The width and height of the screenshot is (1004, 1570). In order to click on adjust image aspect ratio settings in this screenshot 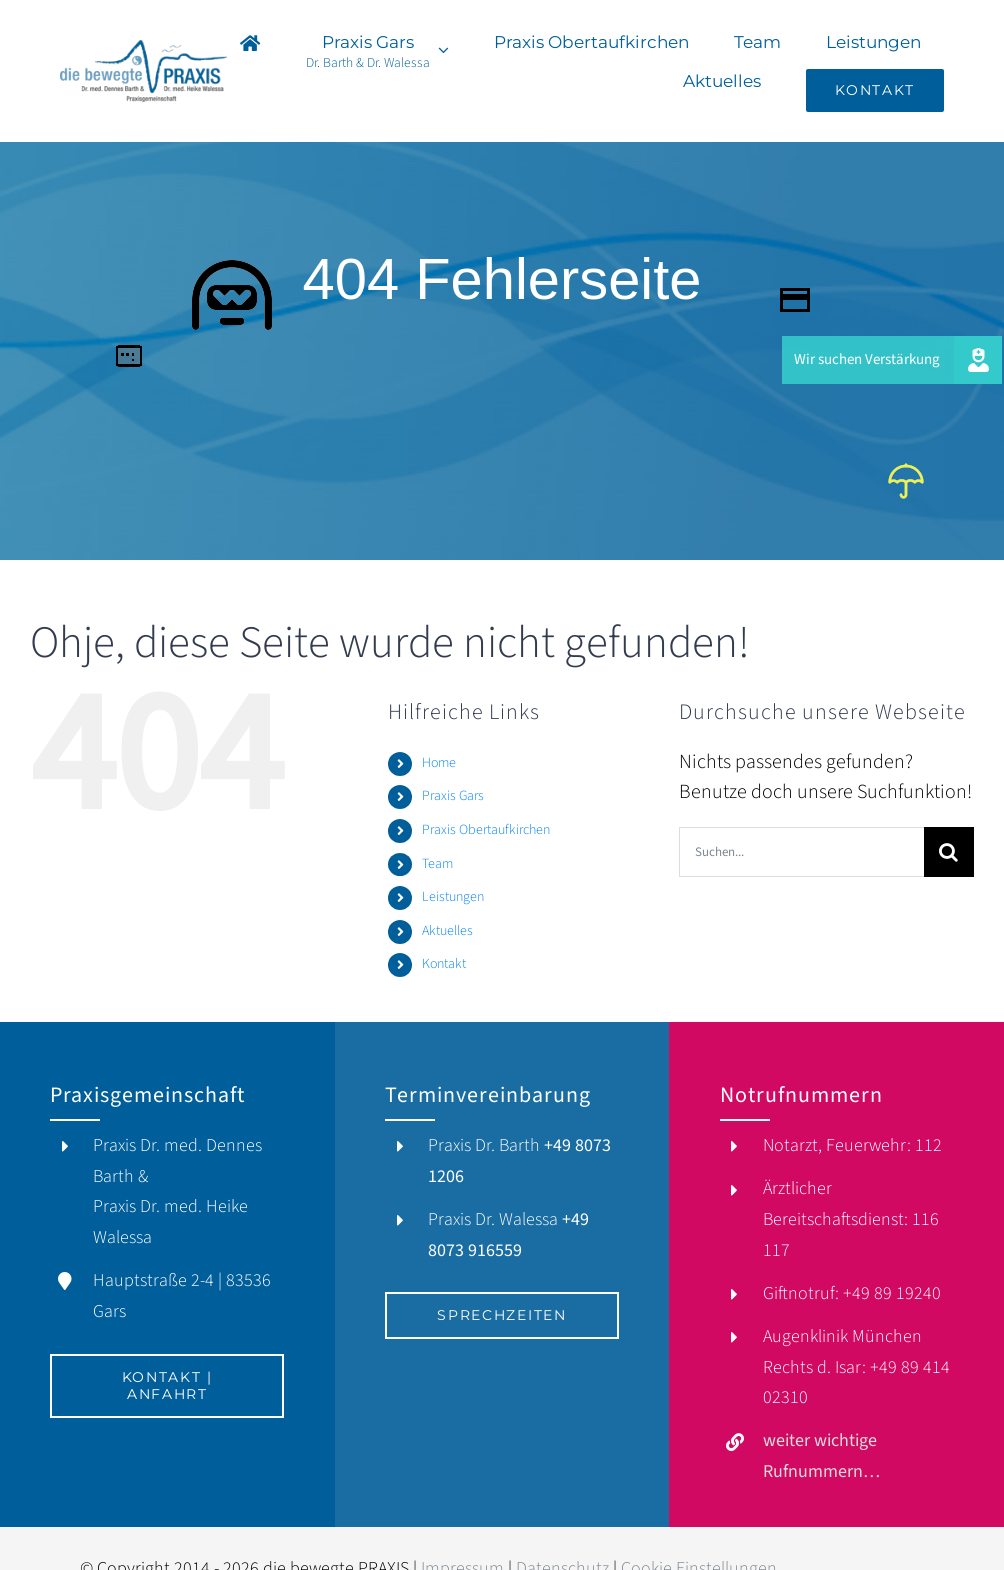, I will do `click(129, 356)`.